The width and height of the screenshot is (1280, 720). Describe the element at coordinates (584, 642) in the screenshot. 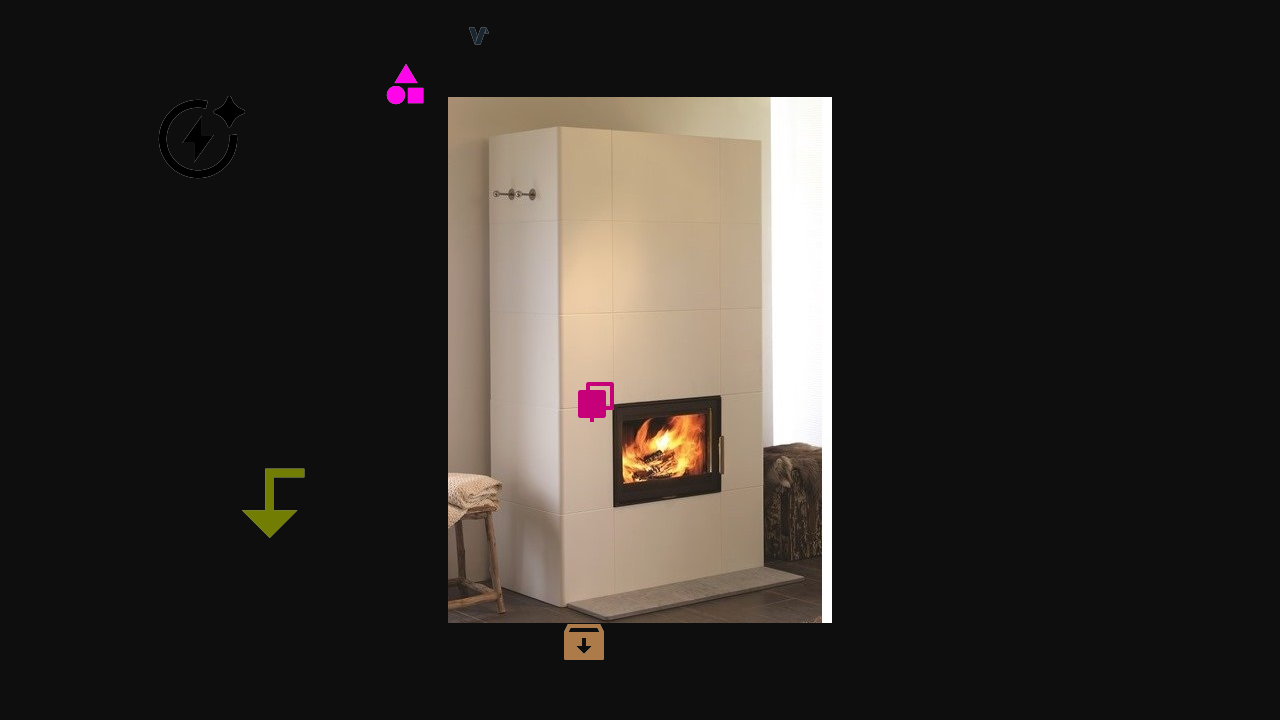

I see `archive selected messages to inbox storage` at that location.